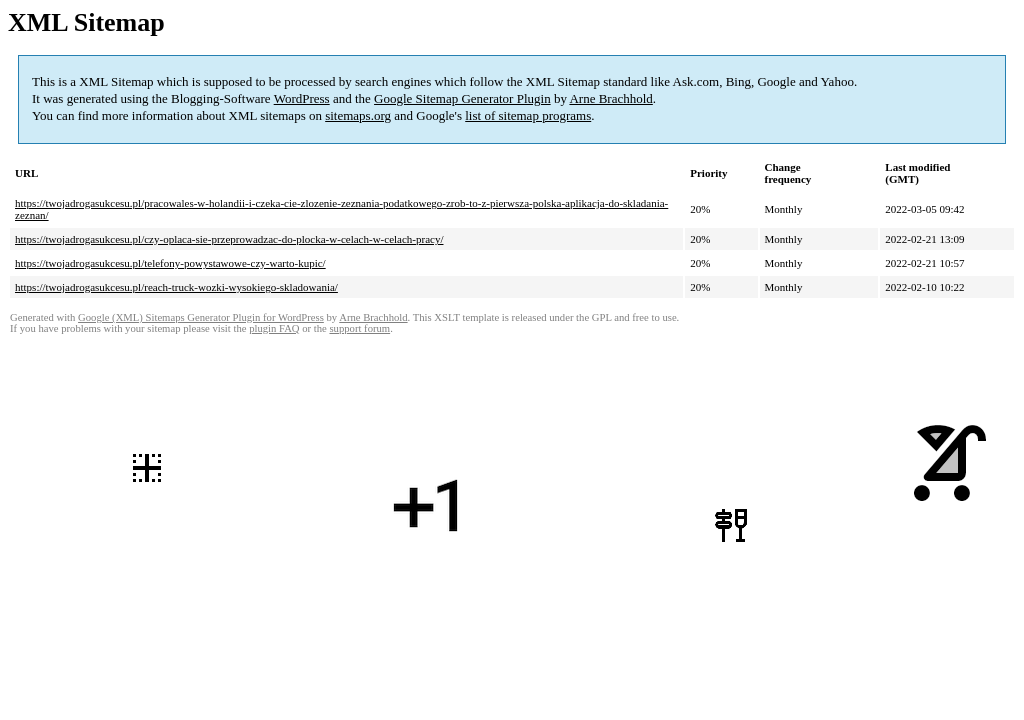  What do you see at coordinates (147, 468) in the screenshot?
I see `apply inner borders to selected cells` at bounding box center [147, 468].